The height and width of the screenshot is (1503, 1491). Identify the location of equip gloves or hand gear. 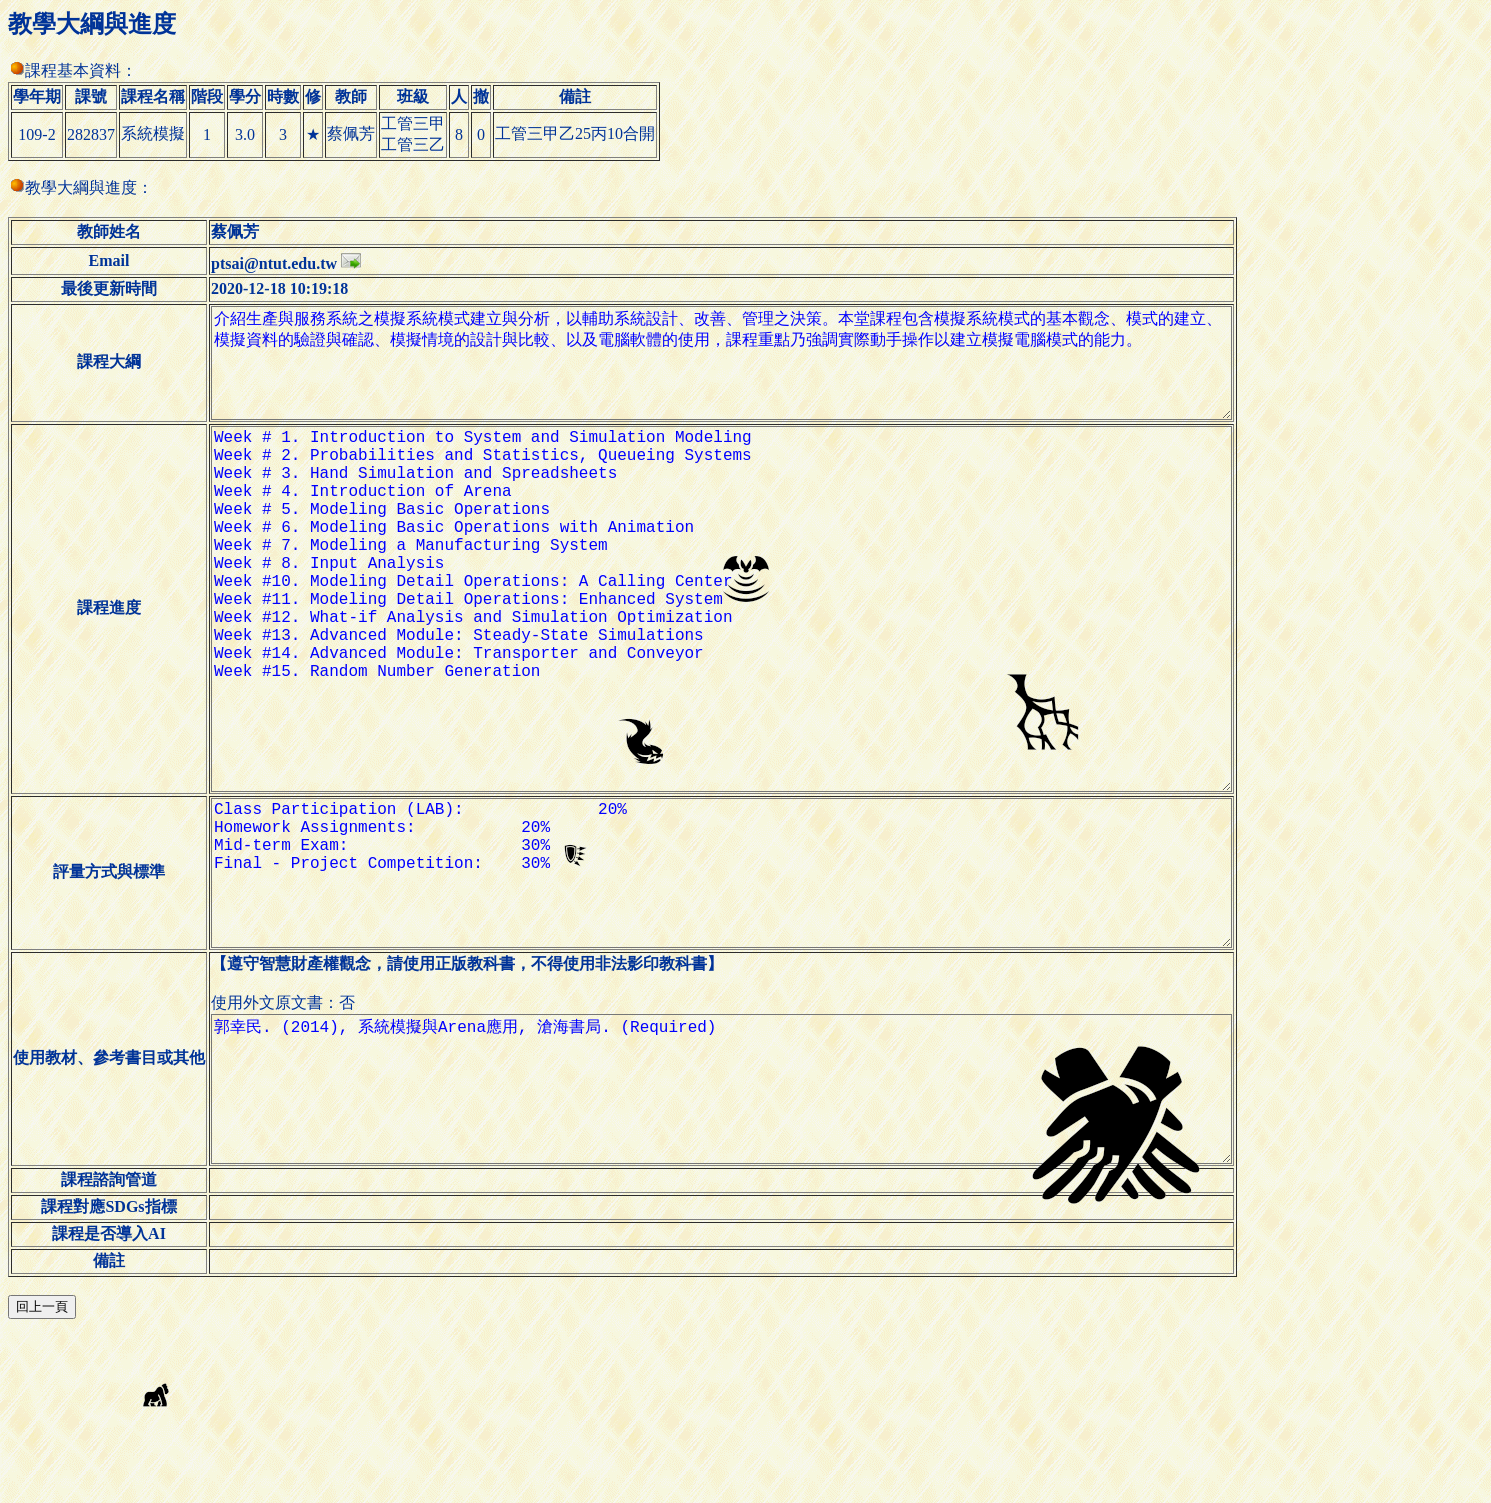
(1116, 1125).